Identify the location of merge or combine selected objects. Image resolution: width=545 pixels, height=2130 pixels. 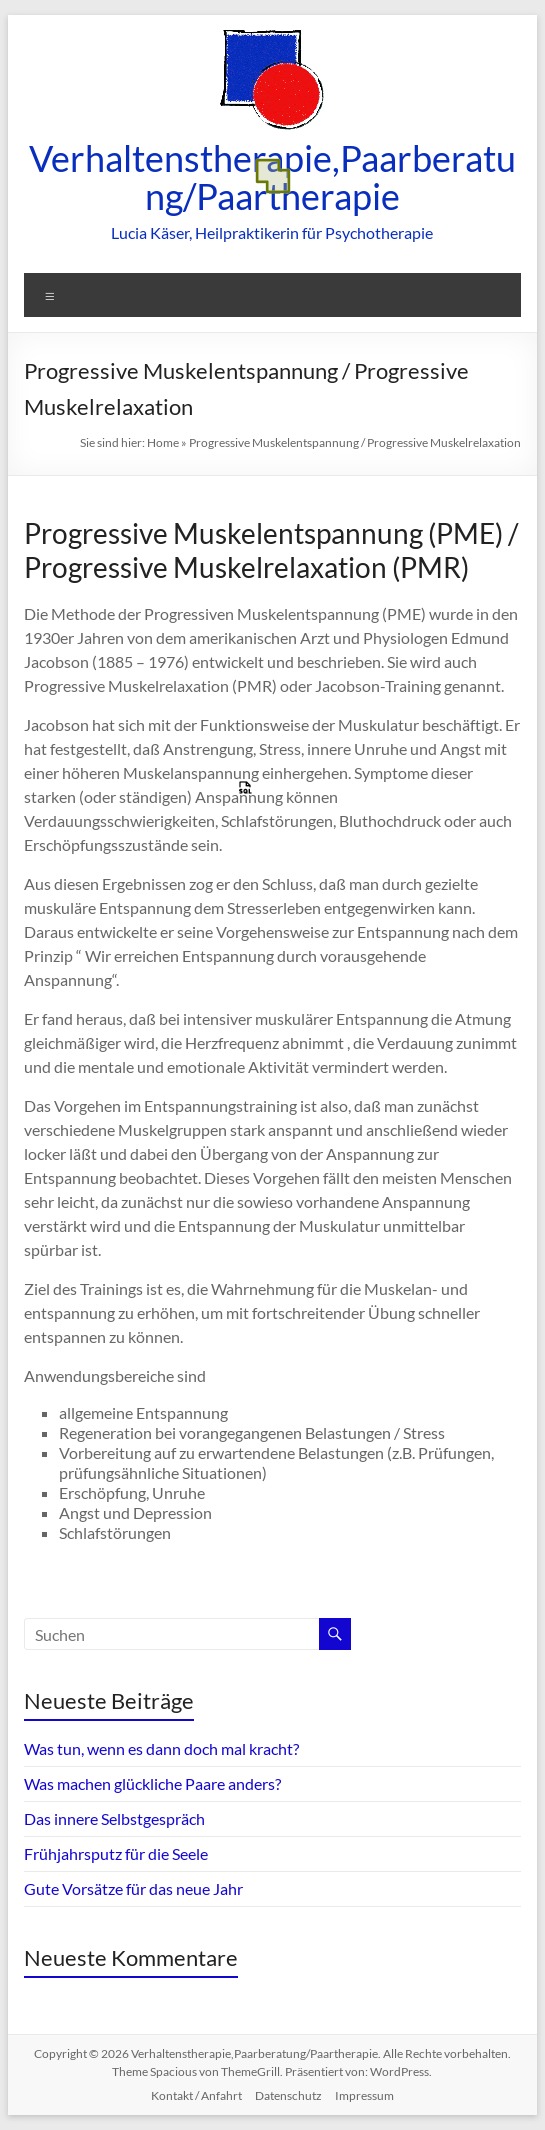
(273, 176).